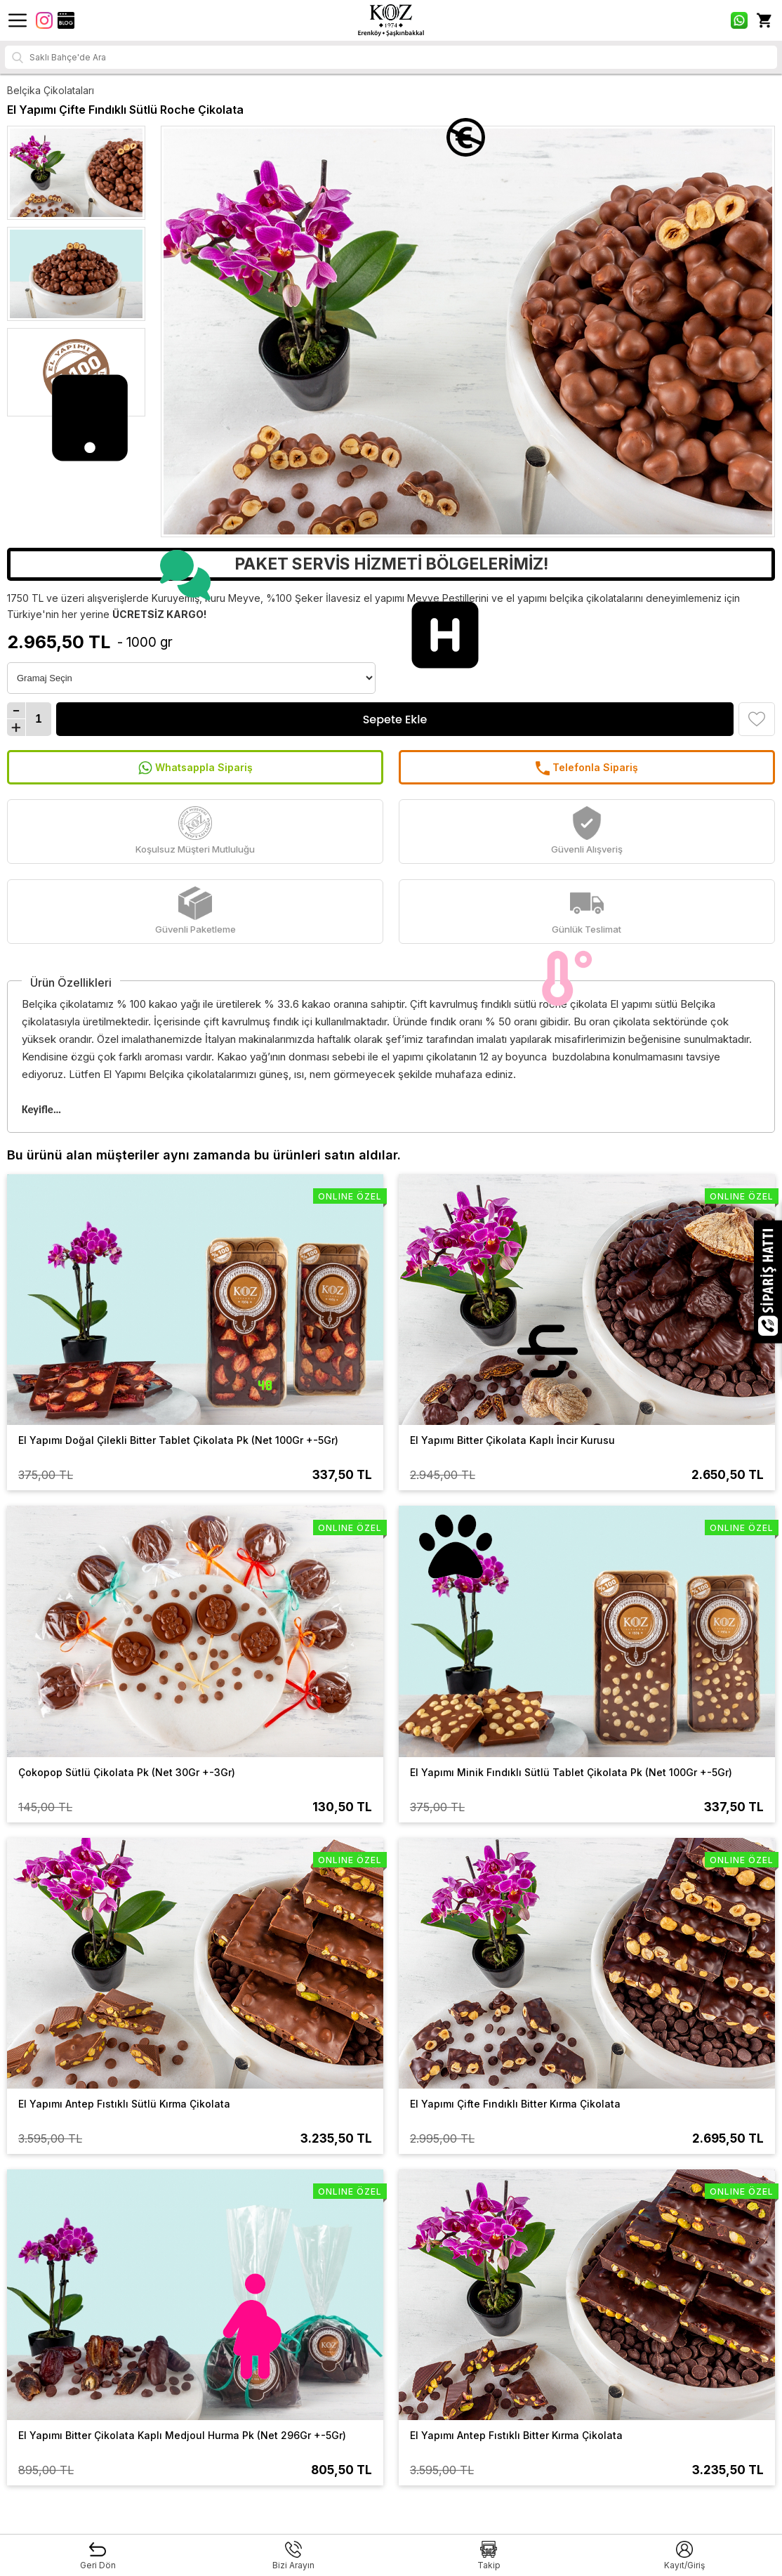 The height and width of the screenshot is (2576, 782). Describe the element at coordinates (564, 978) in the screenshot. I see `indicates high temperature reading` at that location.